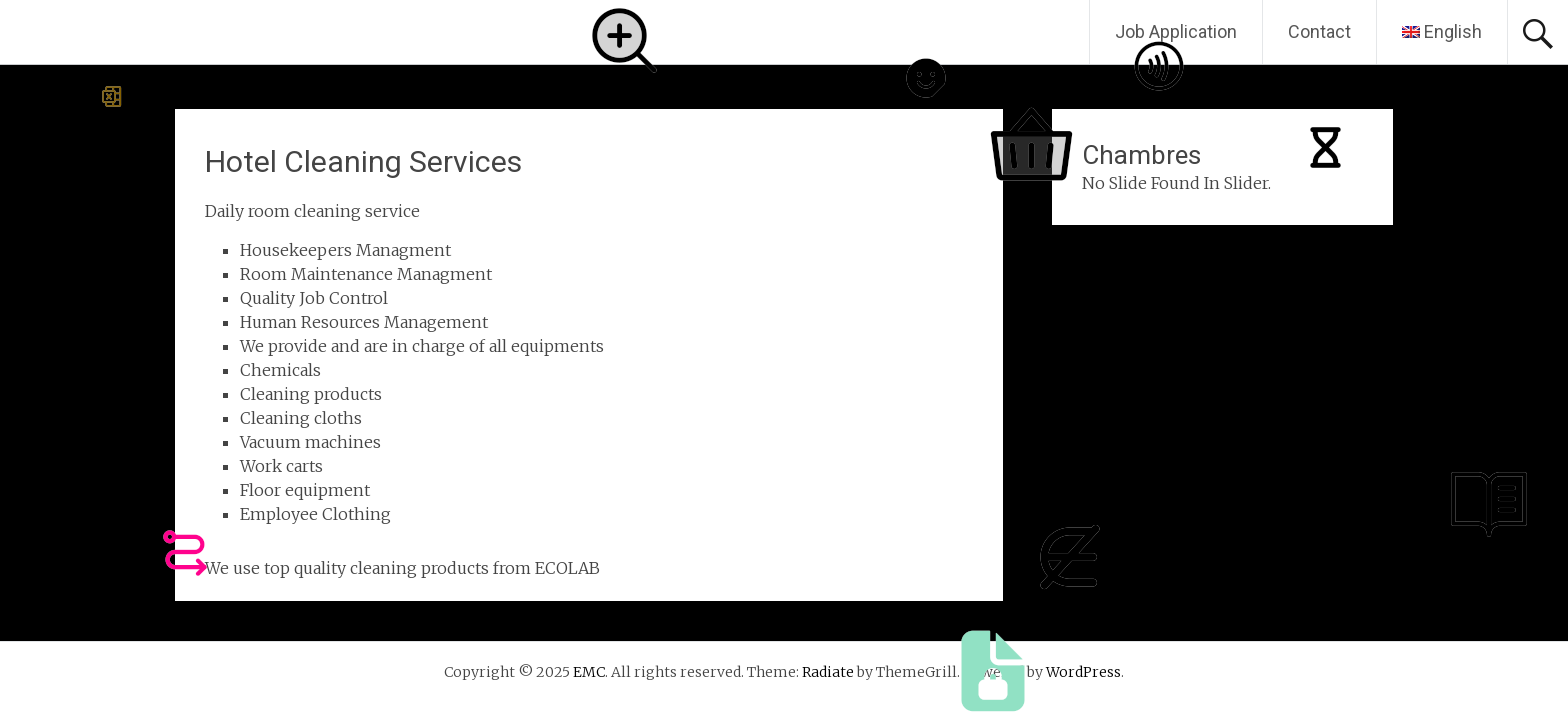 The image size is (1568, 720). What do you see at coordinates (624, 40) in the screenshot?
I see `zoom in on content` at bounding box center [624, 40].